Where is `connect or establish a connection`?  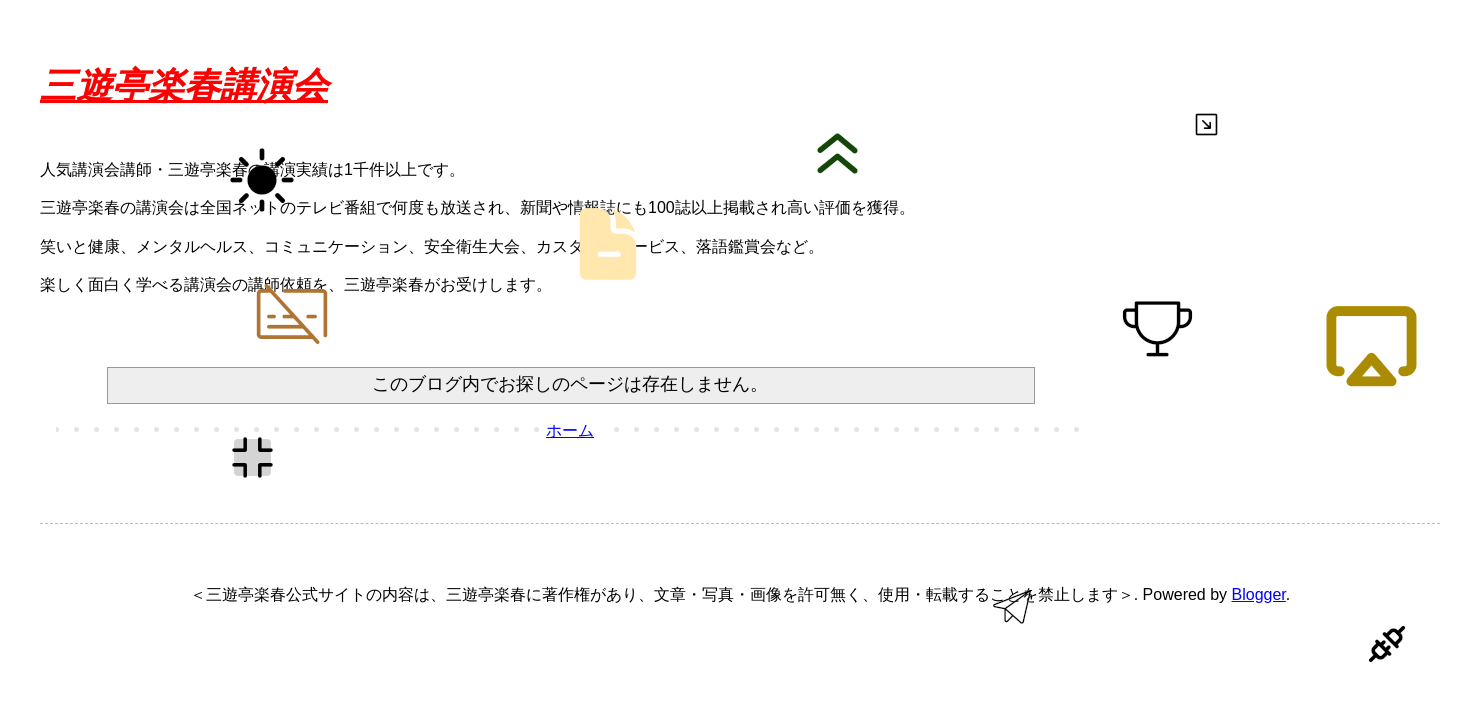 connect or establish a connection is located at coordinates (1387, 644).